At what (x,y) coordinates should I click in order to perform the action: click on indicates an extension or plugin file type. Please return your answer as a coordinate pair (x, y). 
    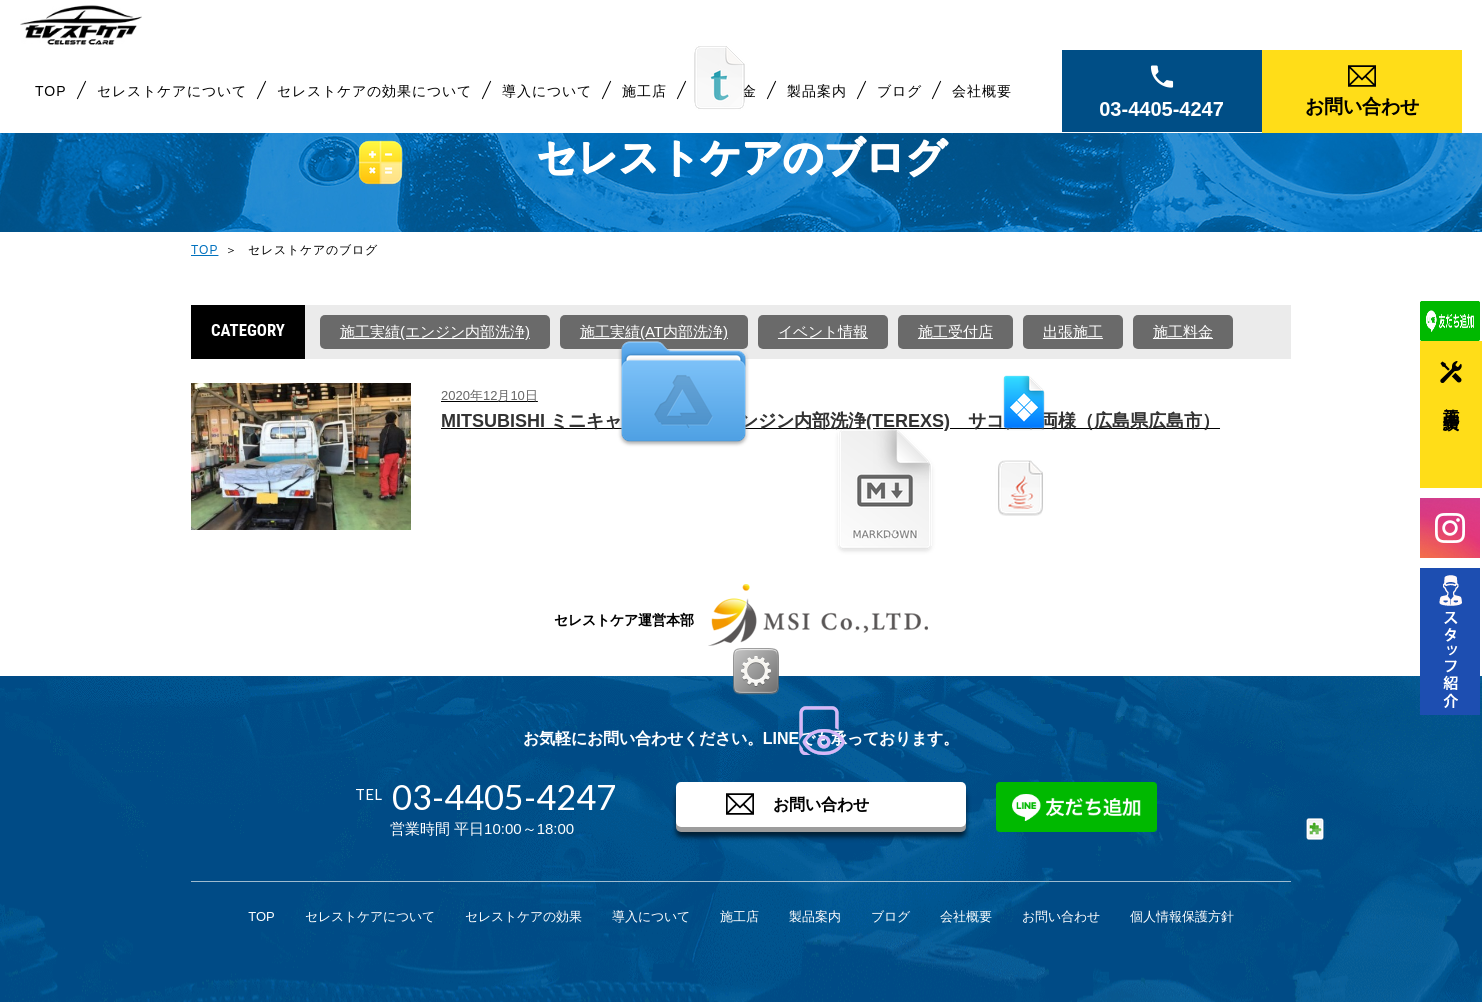
    Looking at the image, I should click on (1315, 829).